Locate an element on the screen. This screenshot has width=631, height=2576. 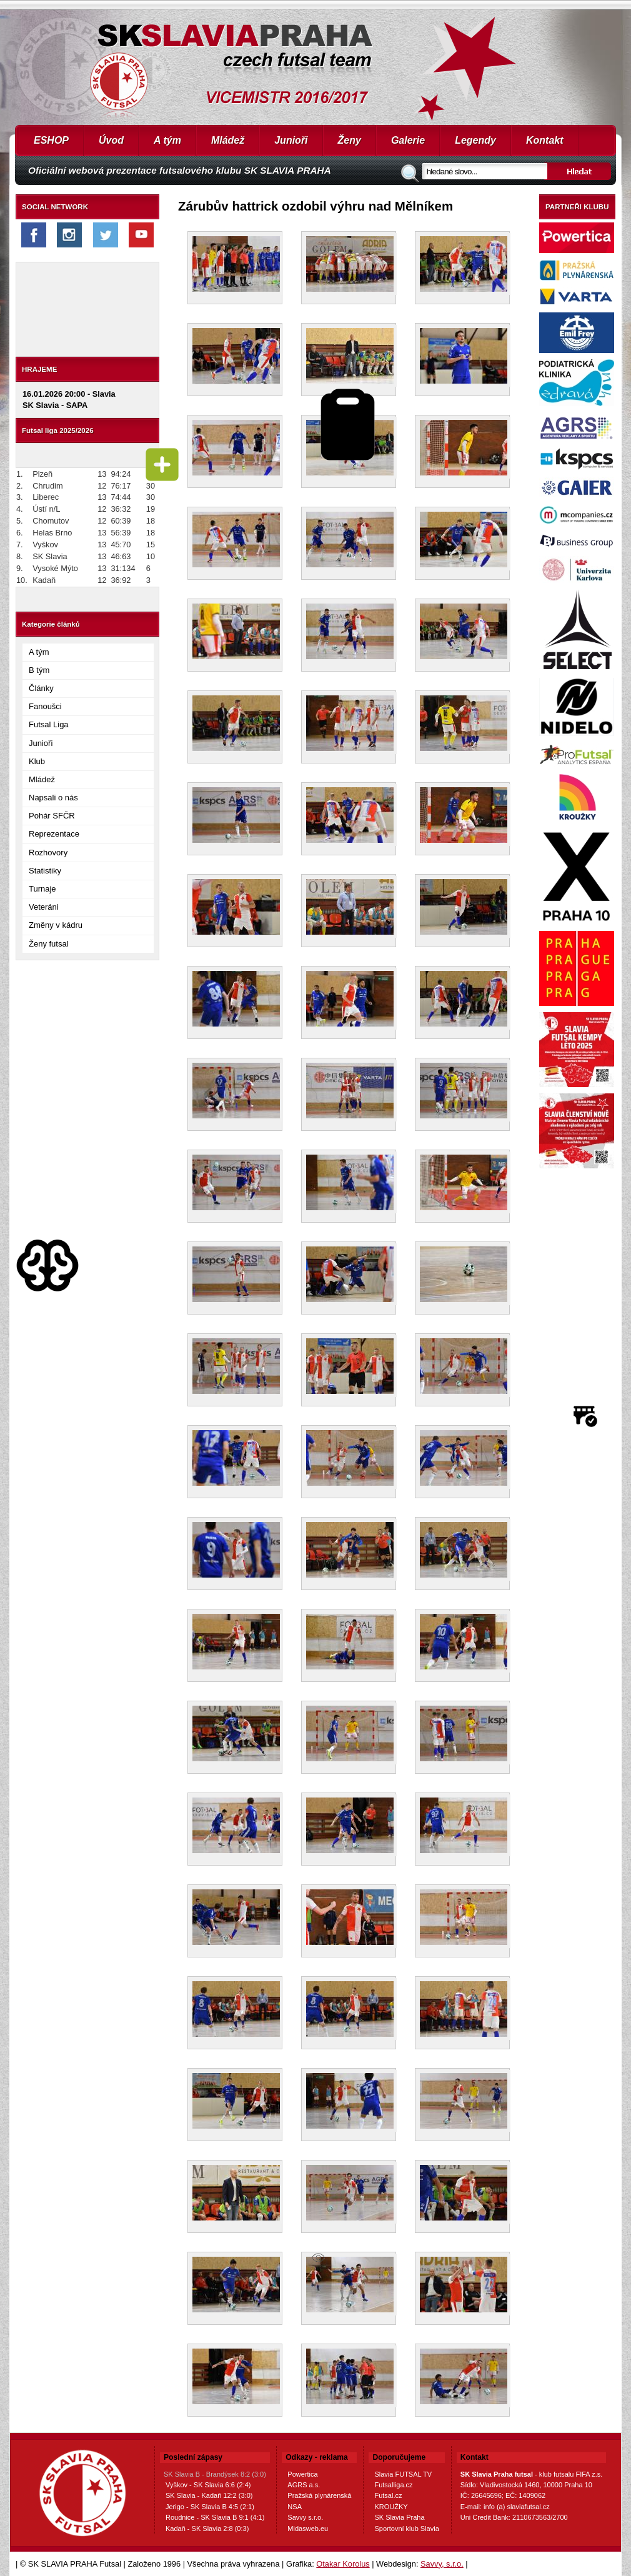
access AI or smart features is located at coordinates (47, 1266).